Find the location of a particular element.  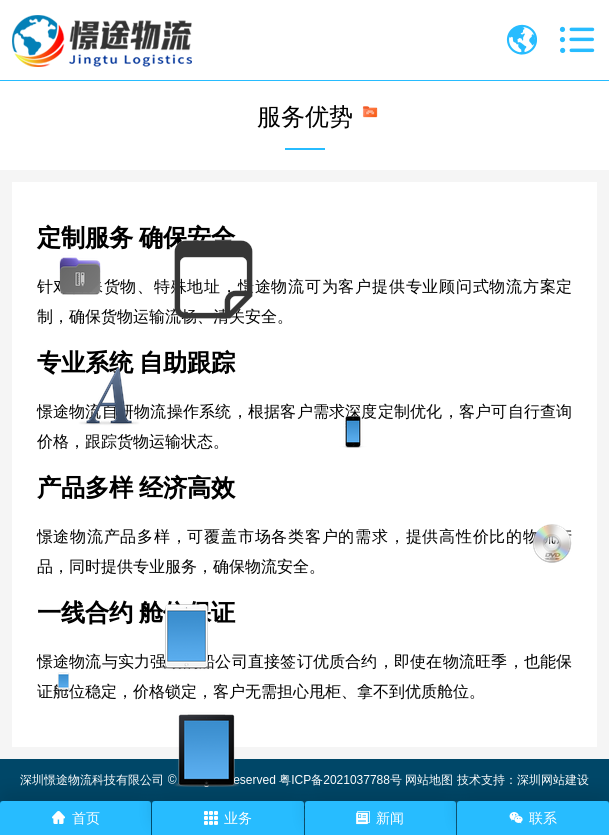

access your templates folder is located at coordinates (80, 276).